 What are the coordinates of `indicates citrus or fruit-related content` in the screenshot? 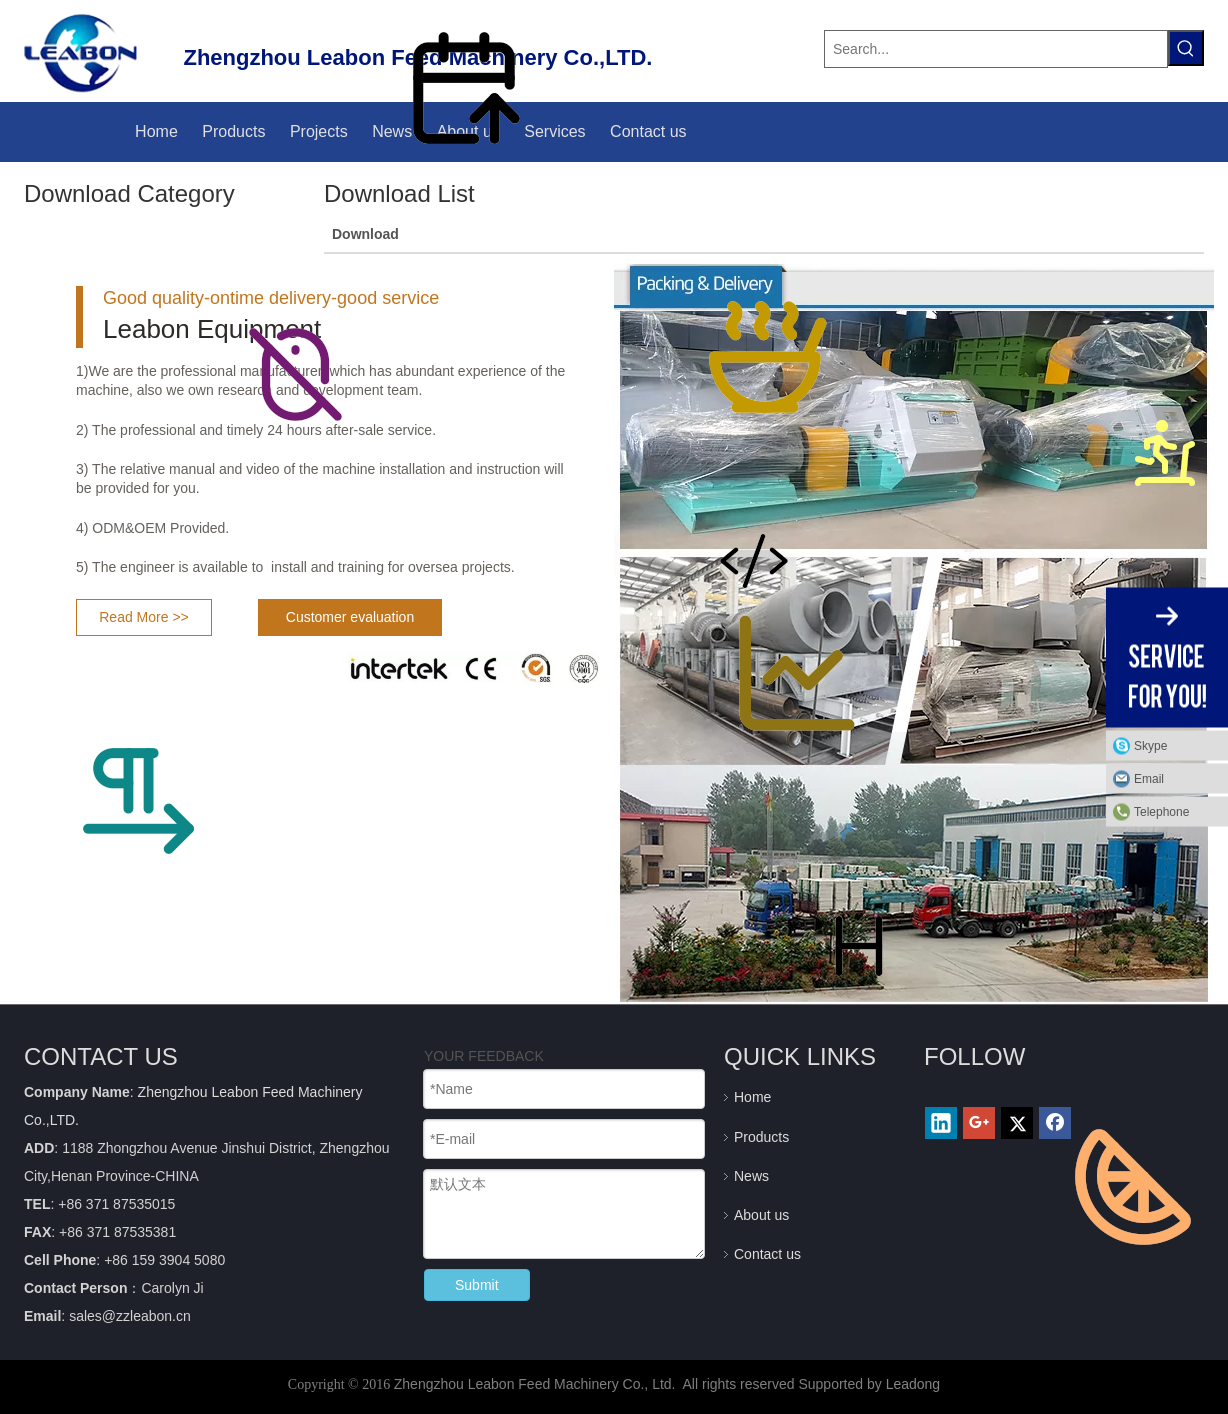 It's located at (1133, 1187).